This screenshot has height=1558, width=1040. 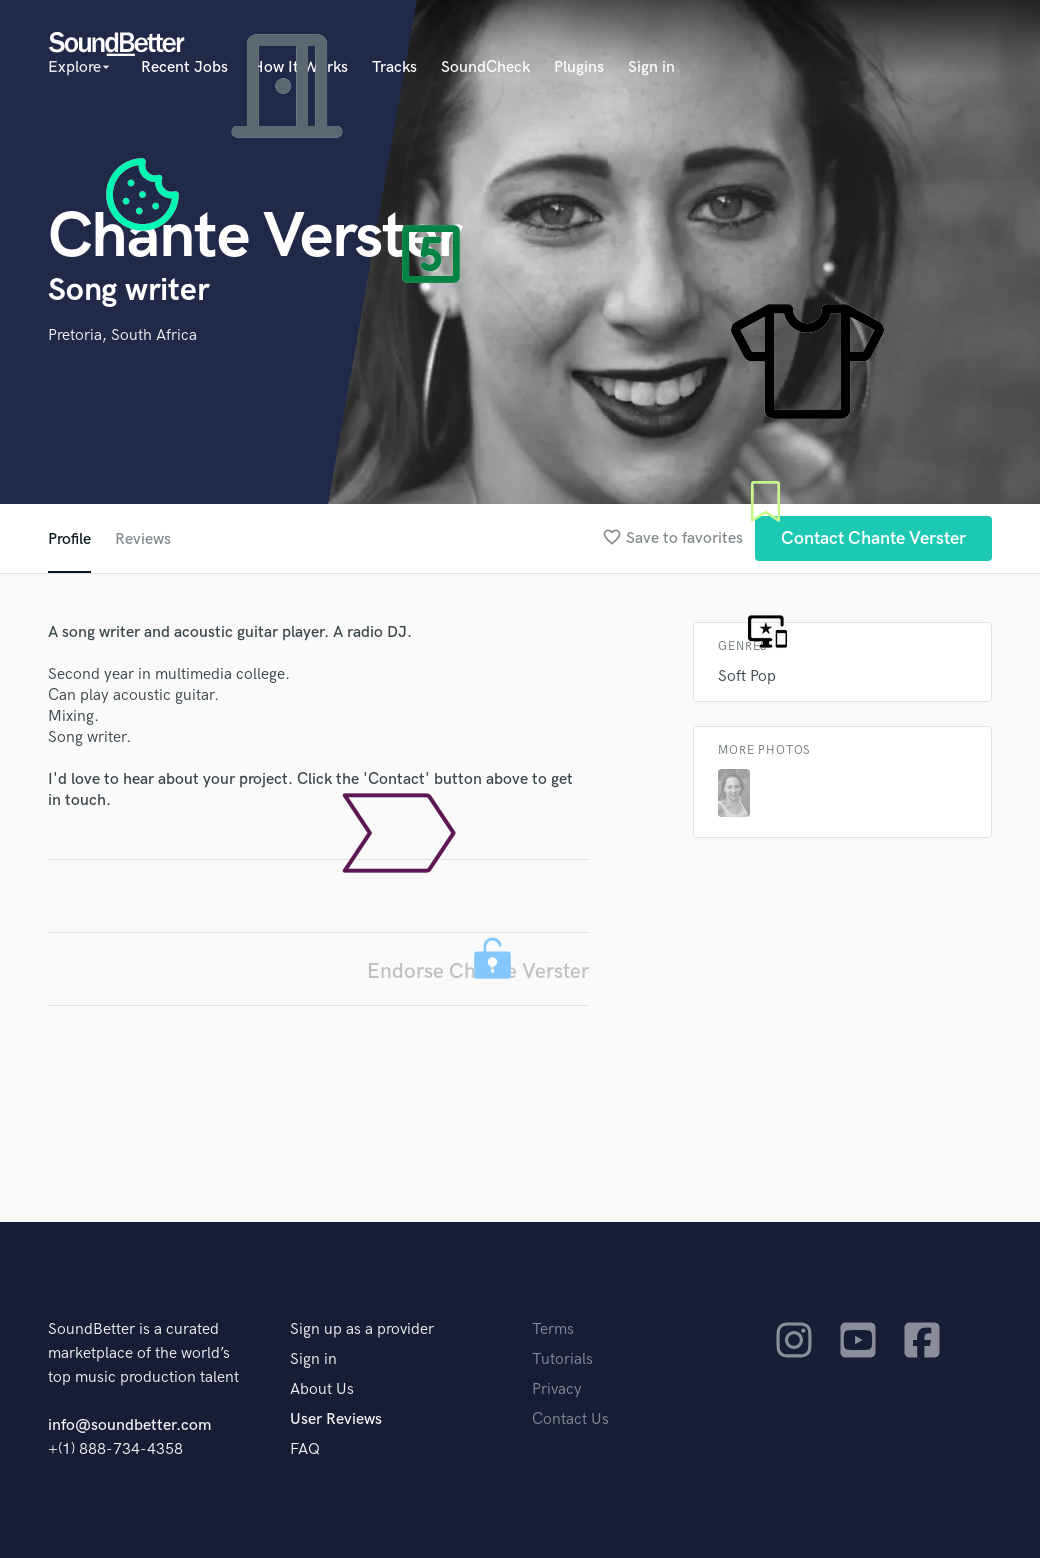 I want to click on manage cookie preferences, so click(x=142, y=194).